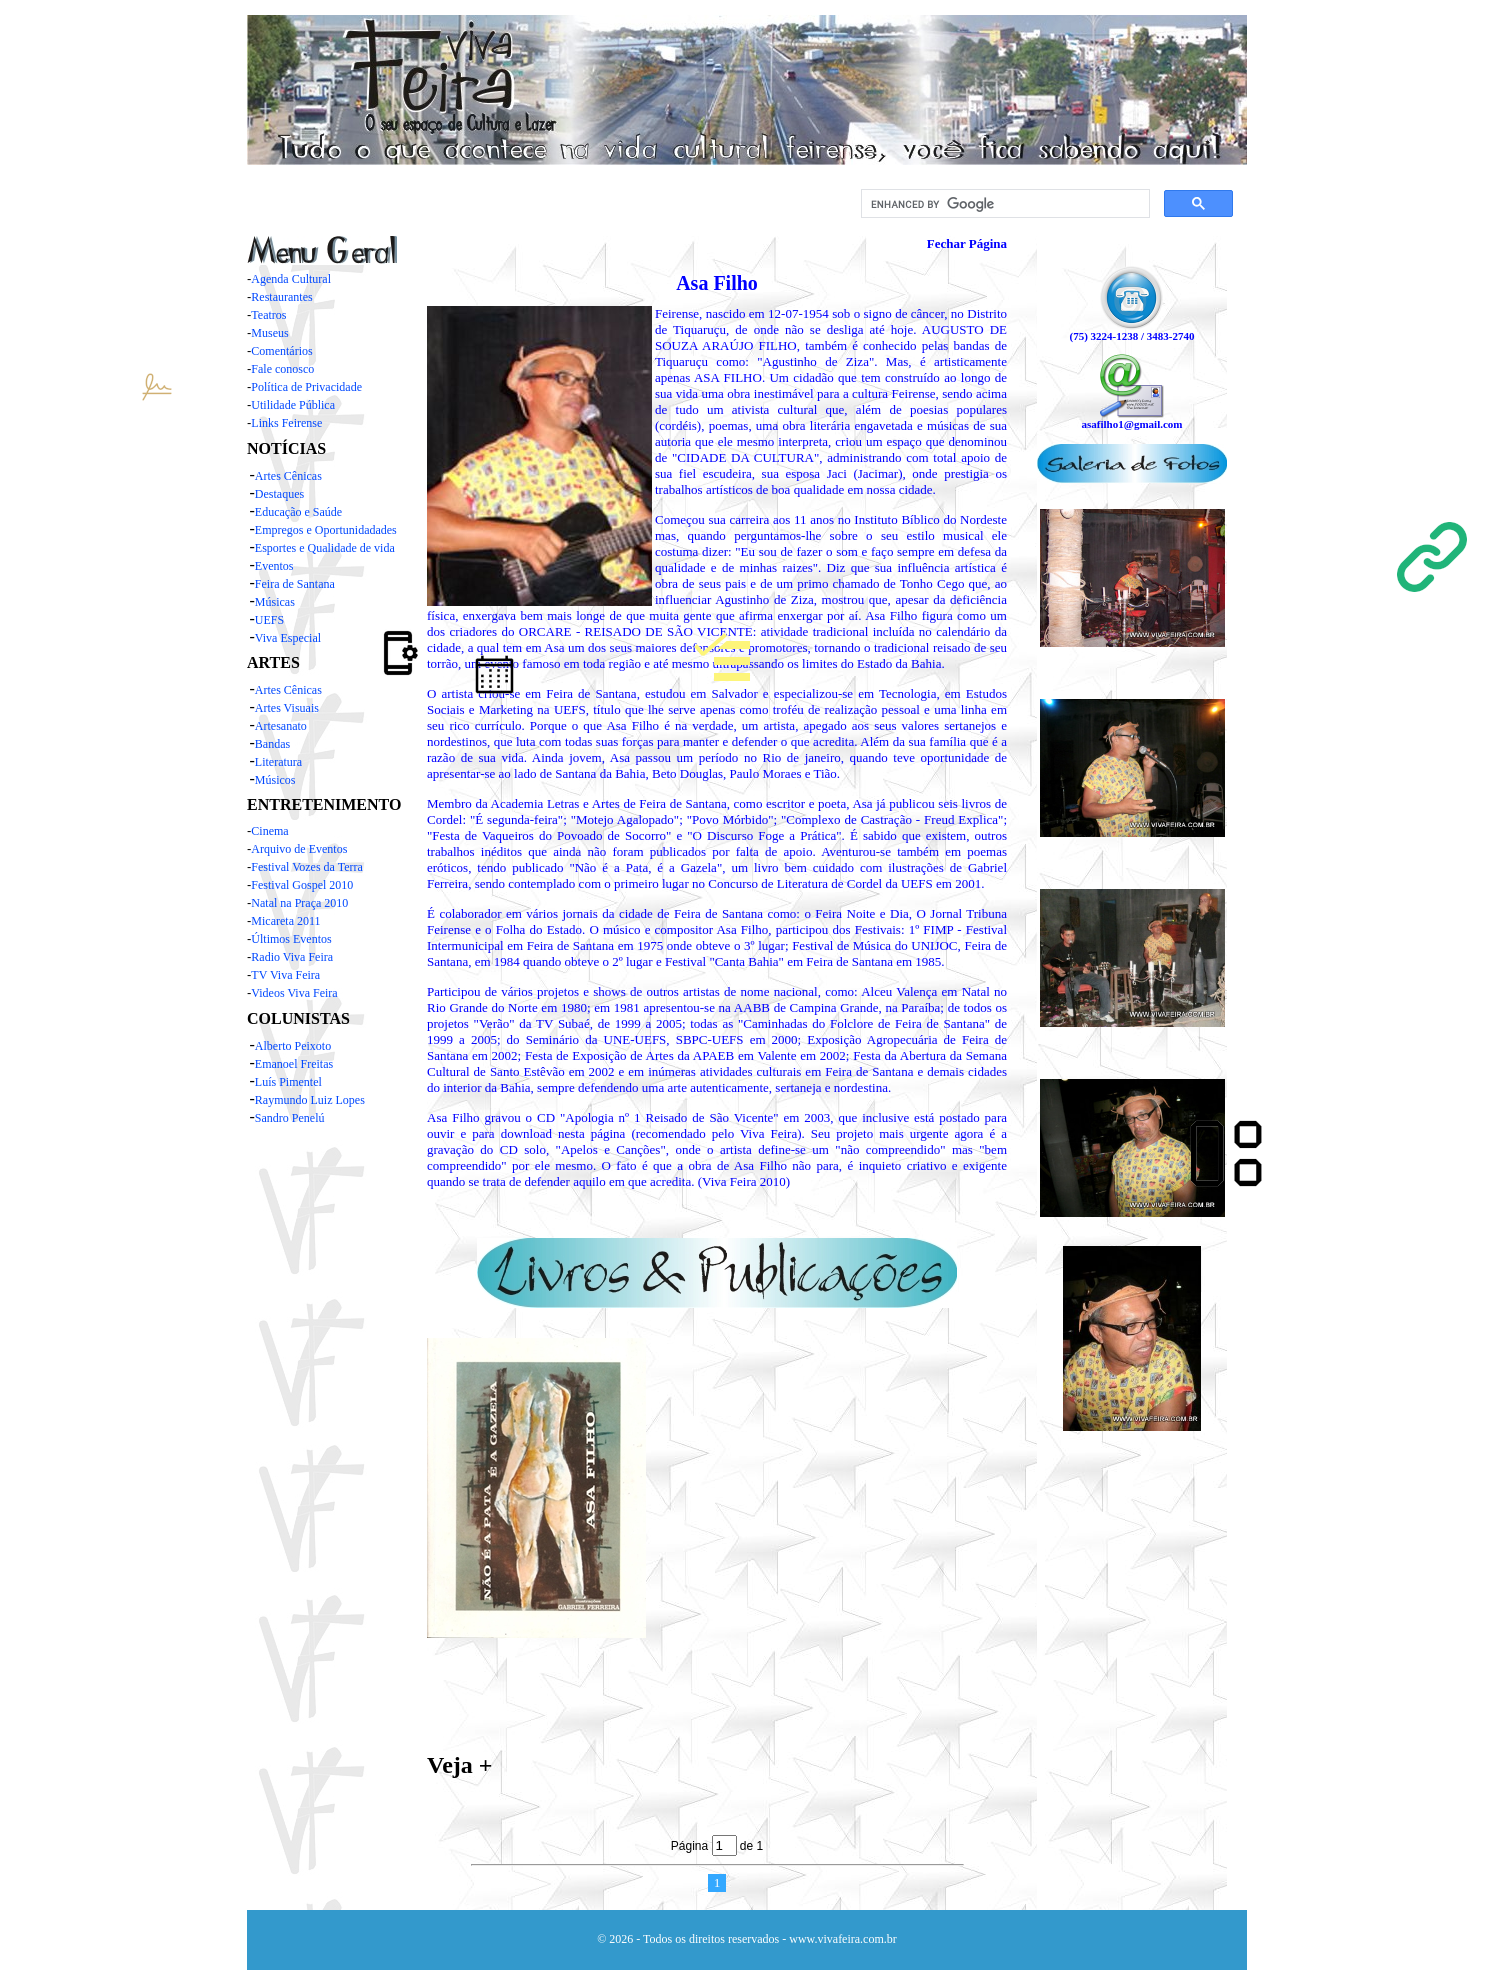 Image resolution: width=1494 pixels, height=1970 pixels. I want to click on access app settings, so click(398, 653).